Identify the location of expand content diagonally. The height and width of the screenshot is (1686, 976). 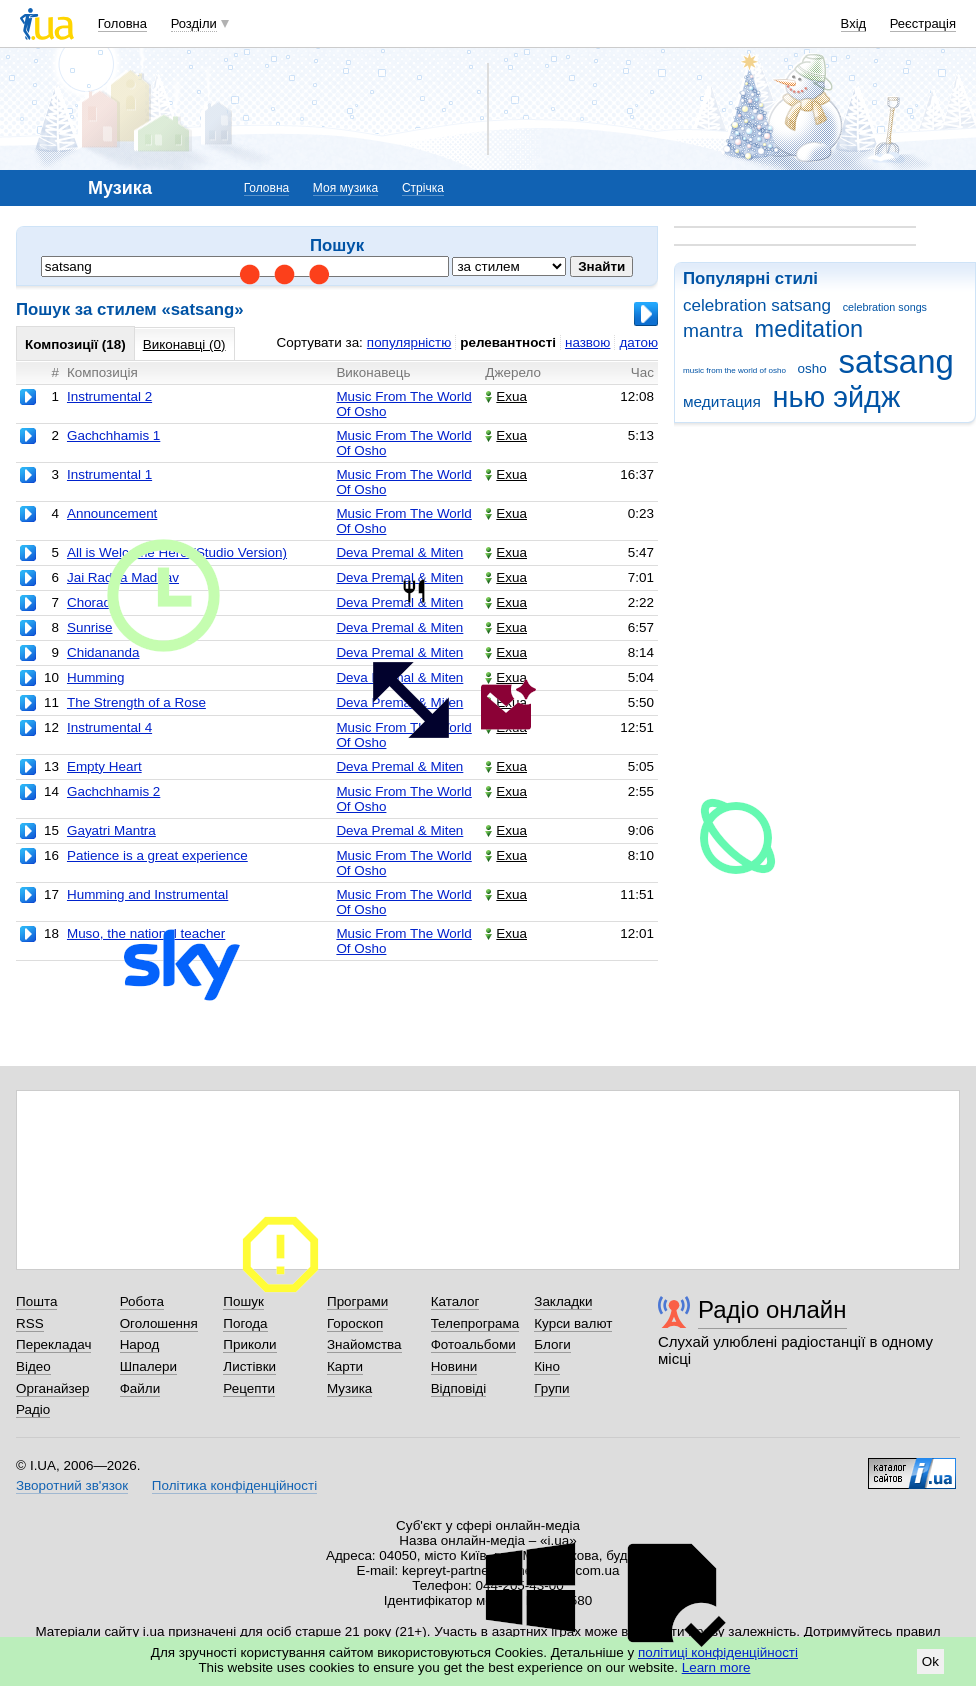
(411, 700).